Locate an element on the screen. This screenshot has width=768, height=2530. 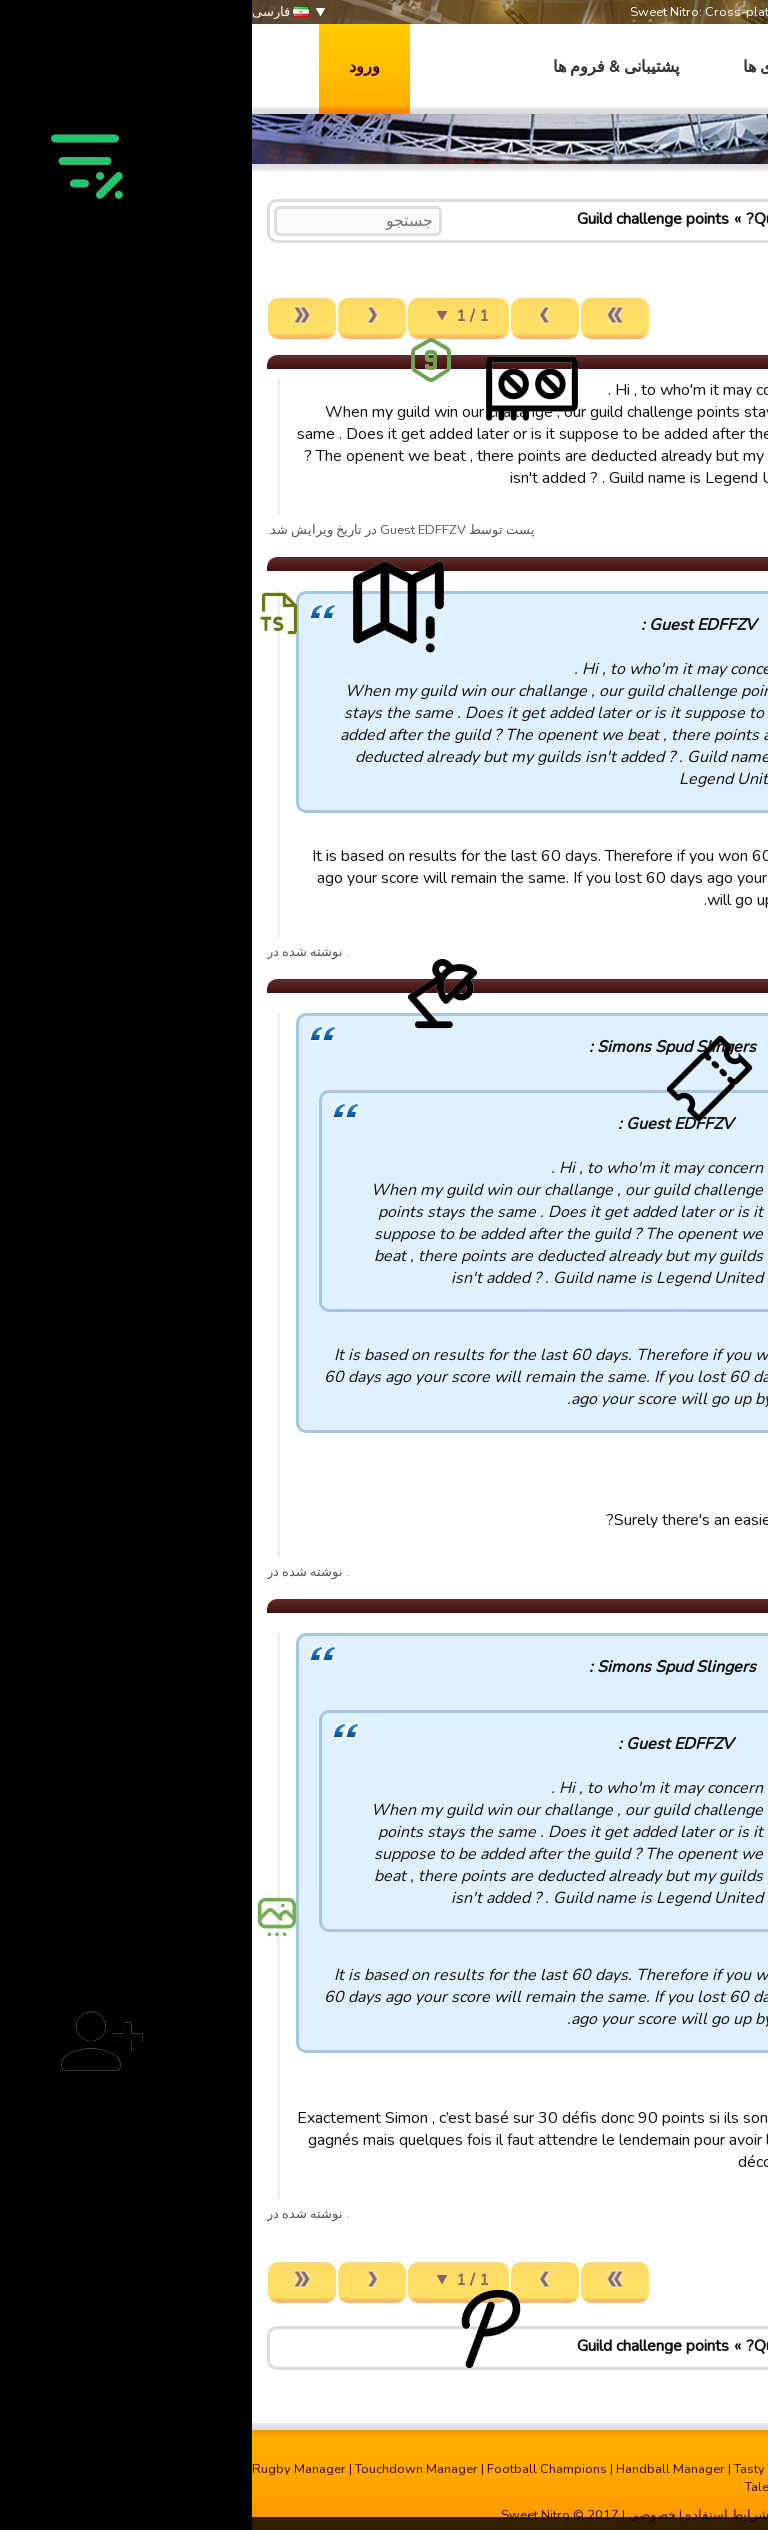
start a photo slideshow is located at coordinates (277, 1917).